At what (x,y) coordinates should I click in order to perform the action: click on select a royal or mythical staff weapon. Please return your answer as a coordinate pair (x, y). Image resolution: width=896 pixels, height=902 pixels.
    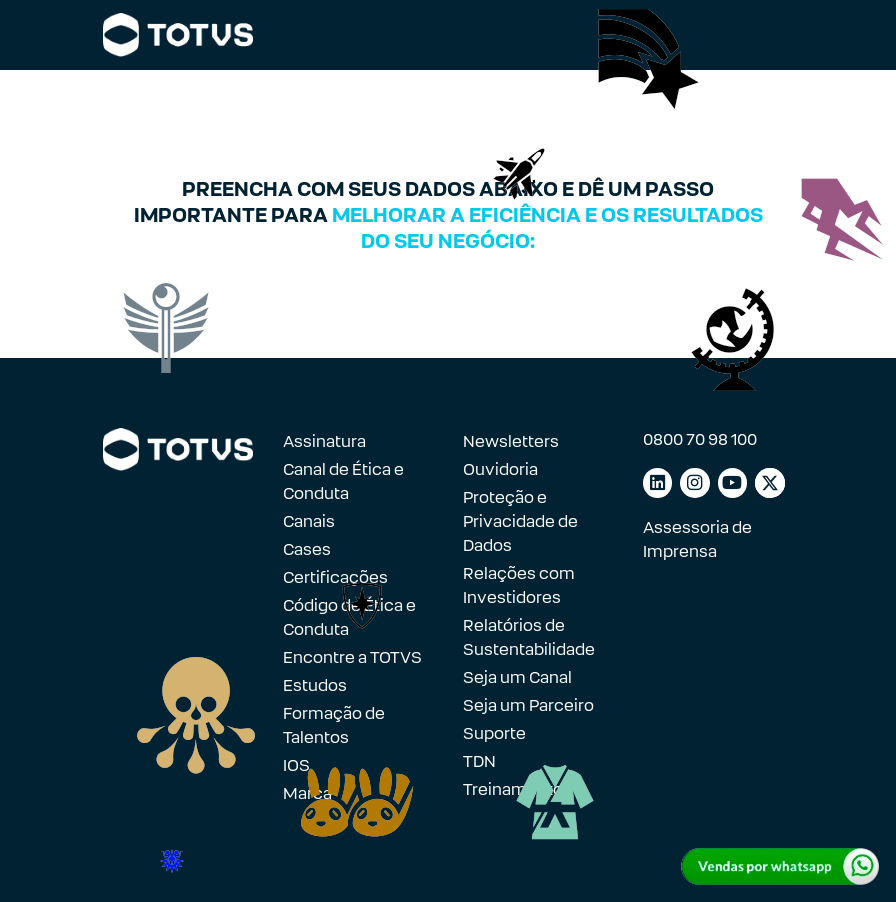
    Looking at the image, I should click on (166, 328).